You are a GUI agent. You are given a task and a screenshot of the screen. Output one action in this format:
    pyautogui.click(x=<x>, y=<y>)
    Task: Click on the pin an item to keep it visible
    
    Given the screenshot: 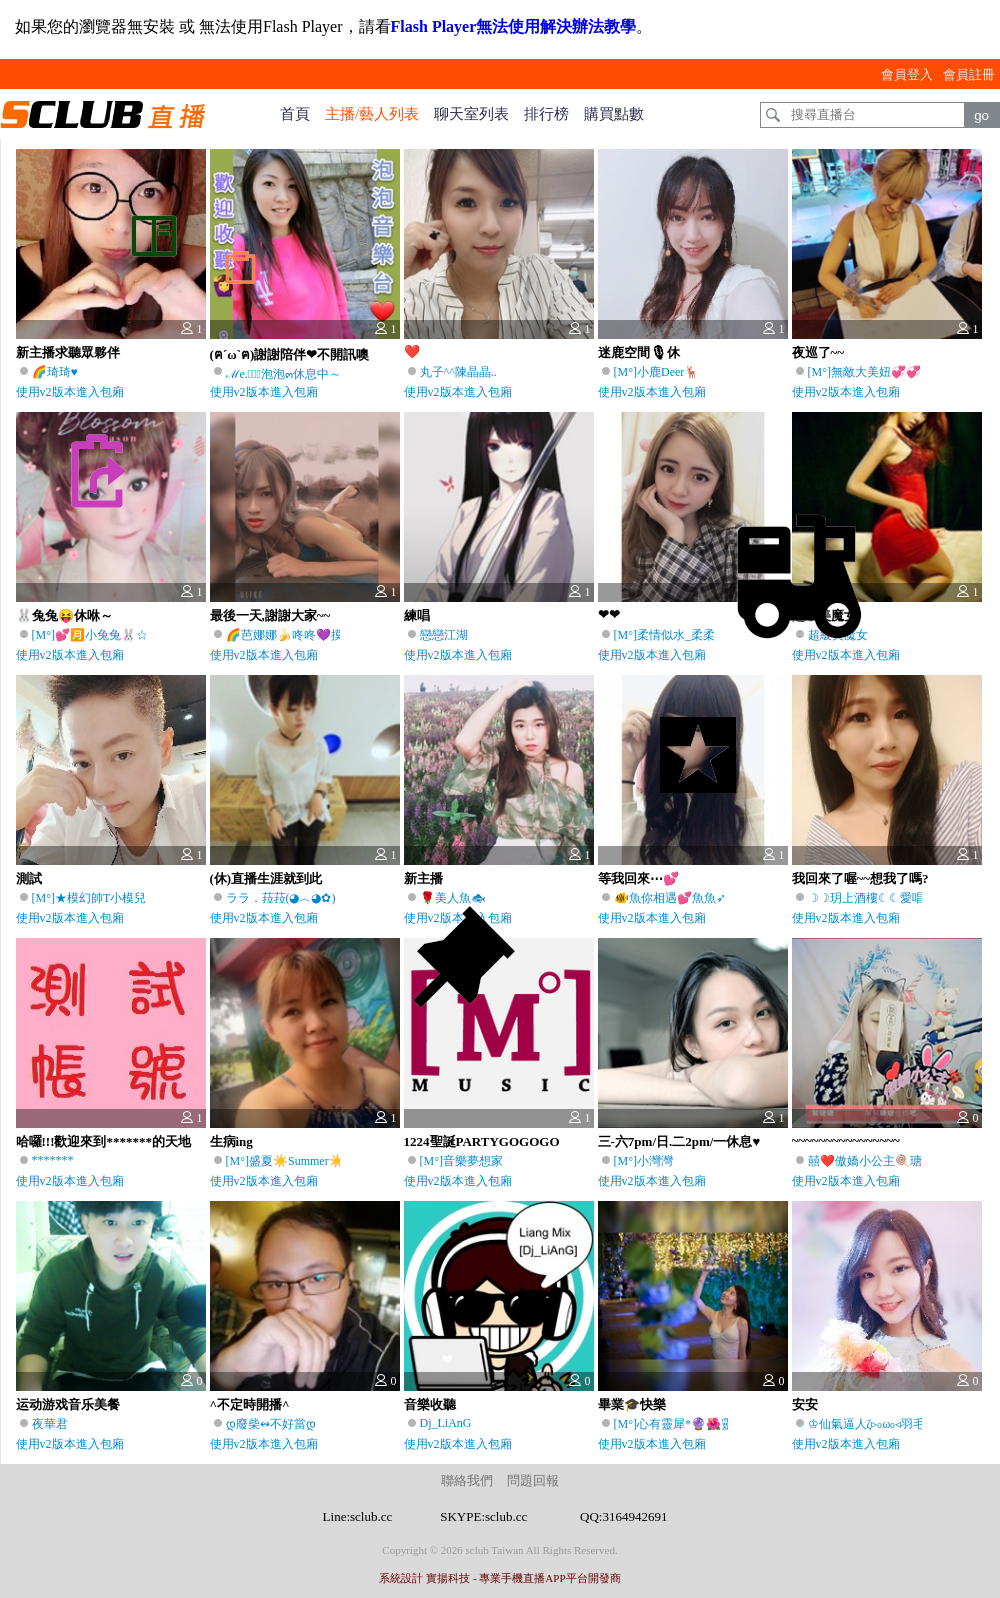 What is the action you would take?
    pyautogui.click(x=460, y=961)
    